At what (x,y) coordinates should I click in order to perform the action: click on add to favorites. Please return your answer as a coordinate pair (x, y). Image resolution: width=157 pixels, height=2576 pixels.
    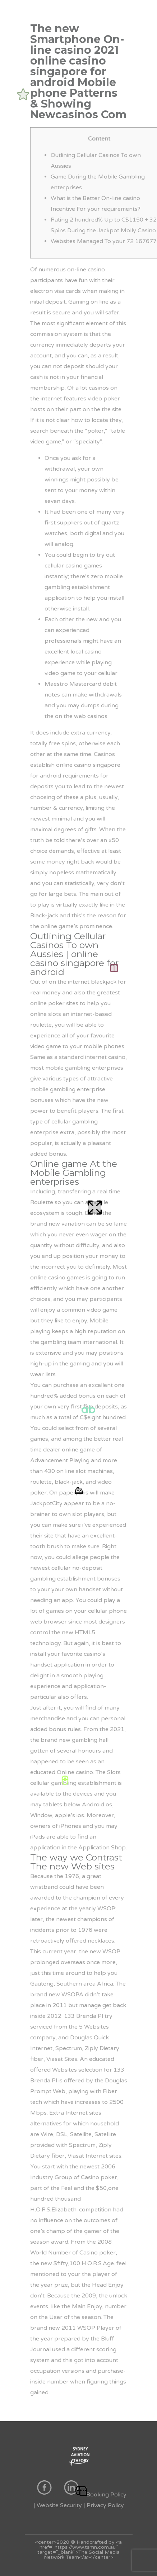
    Looking at the image, I should click on (23, 94).